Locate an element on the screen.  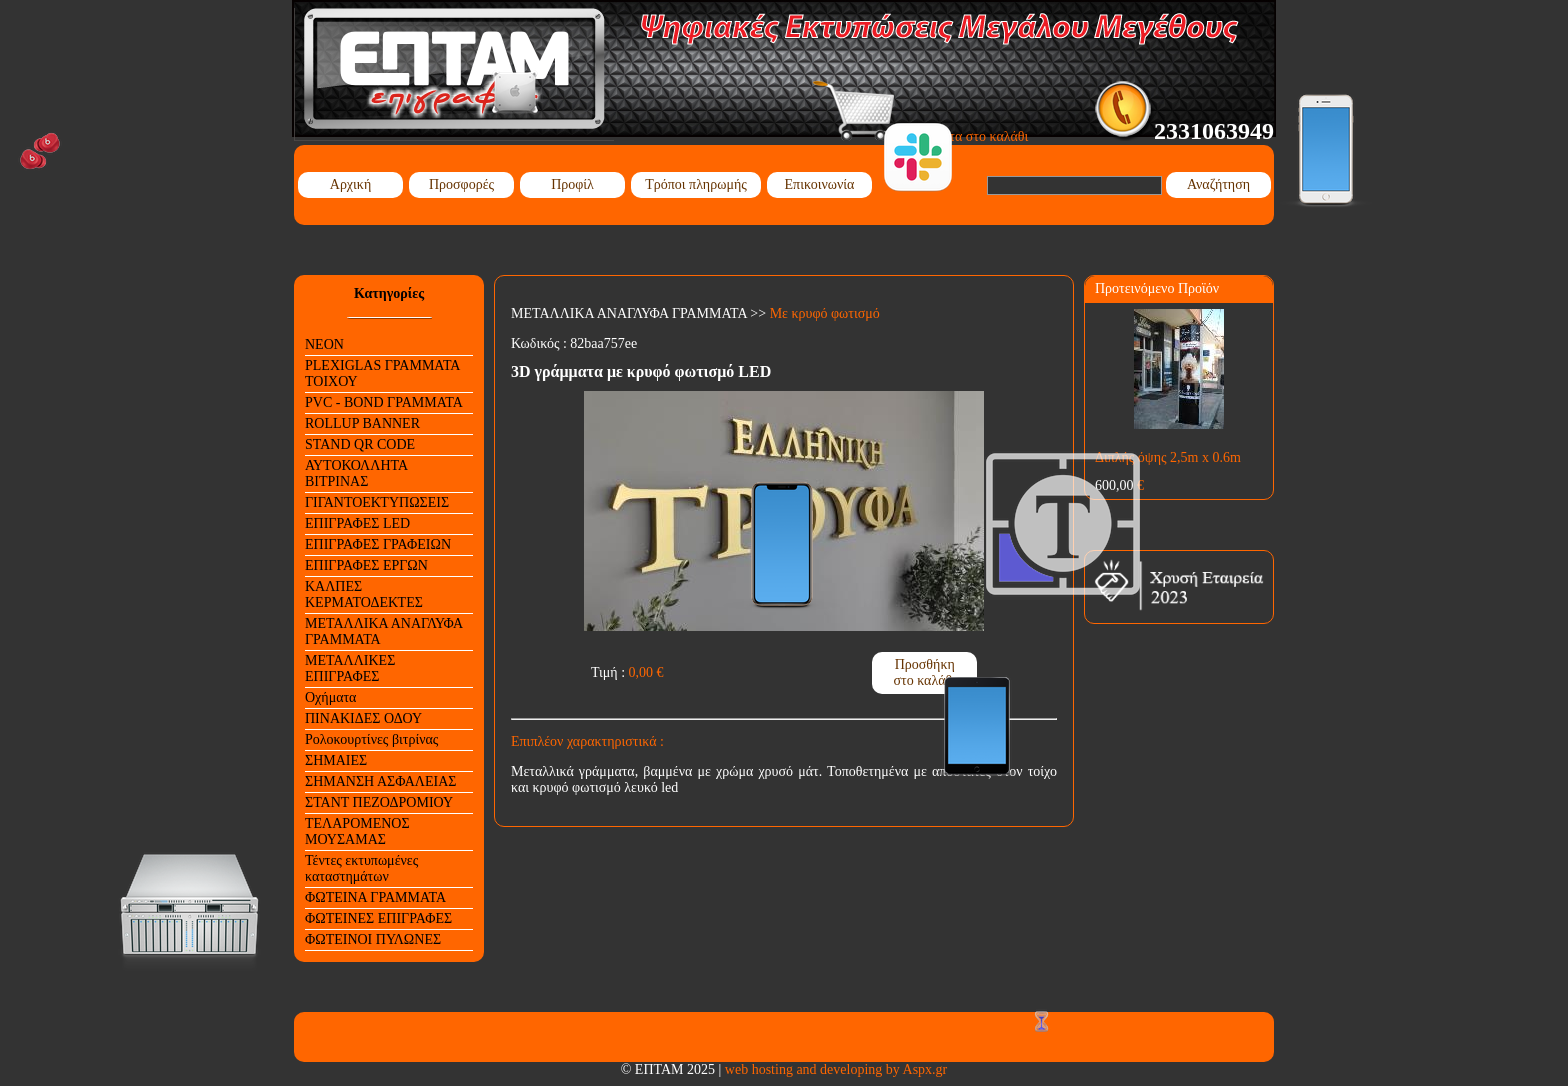
indicates a power mac g4 quicksilver device is located at coordinates (515, 91).